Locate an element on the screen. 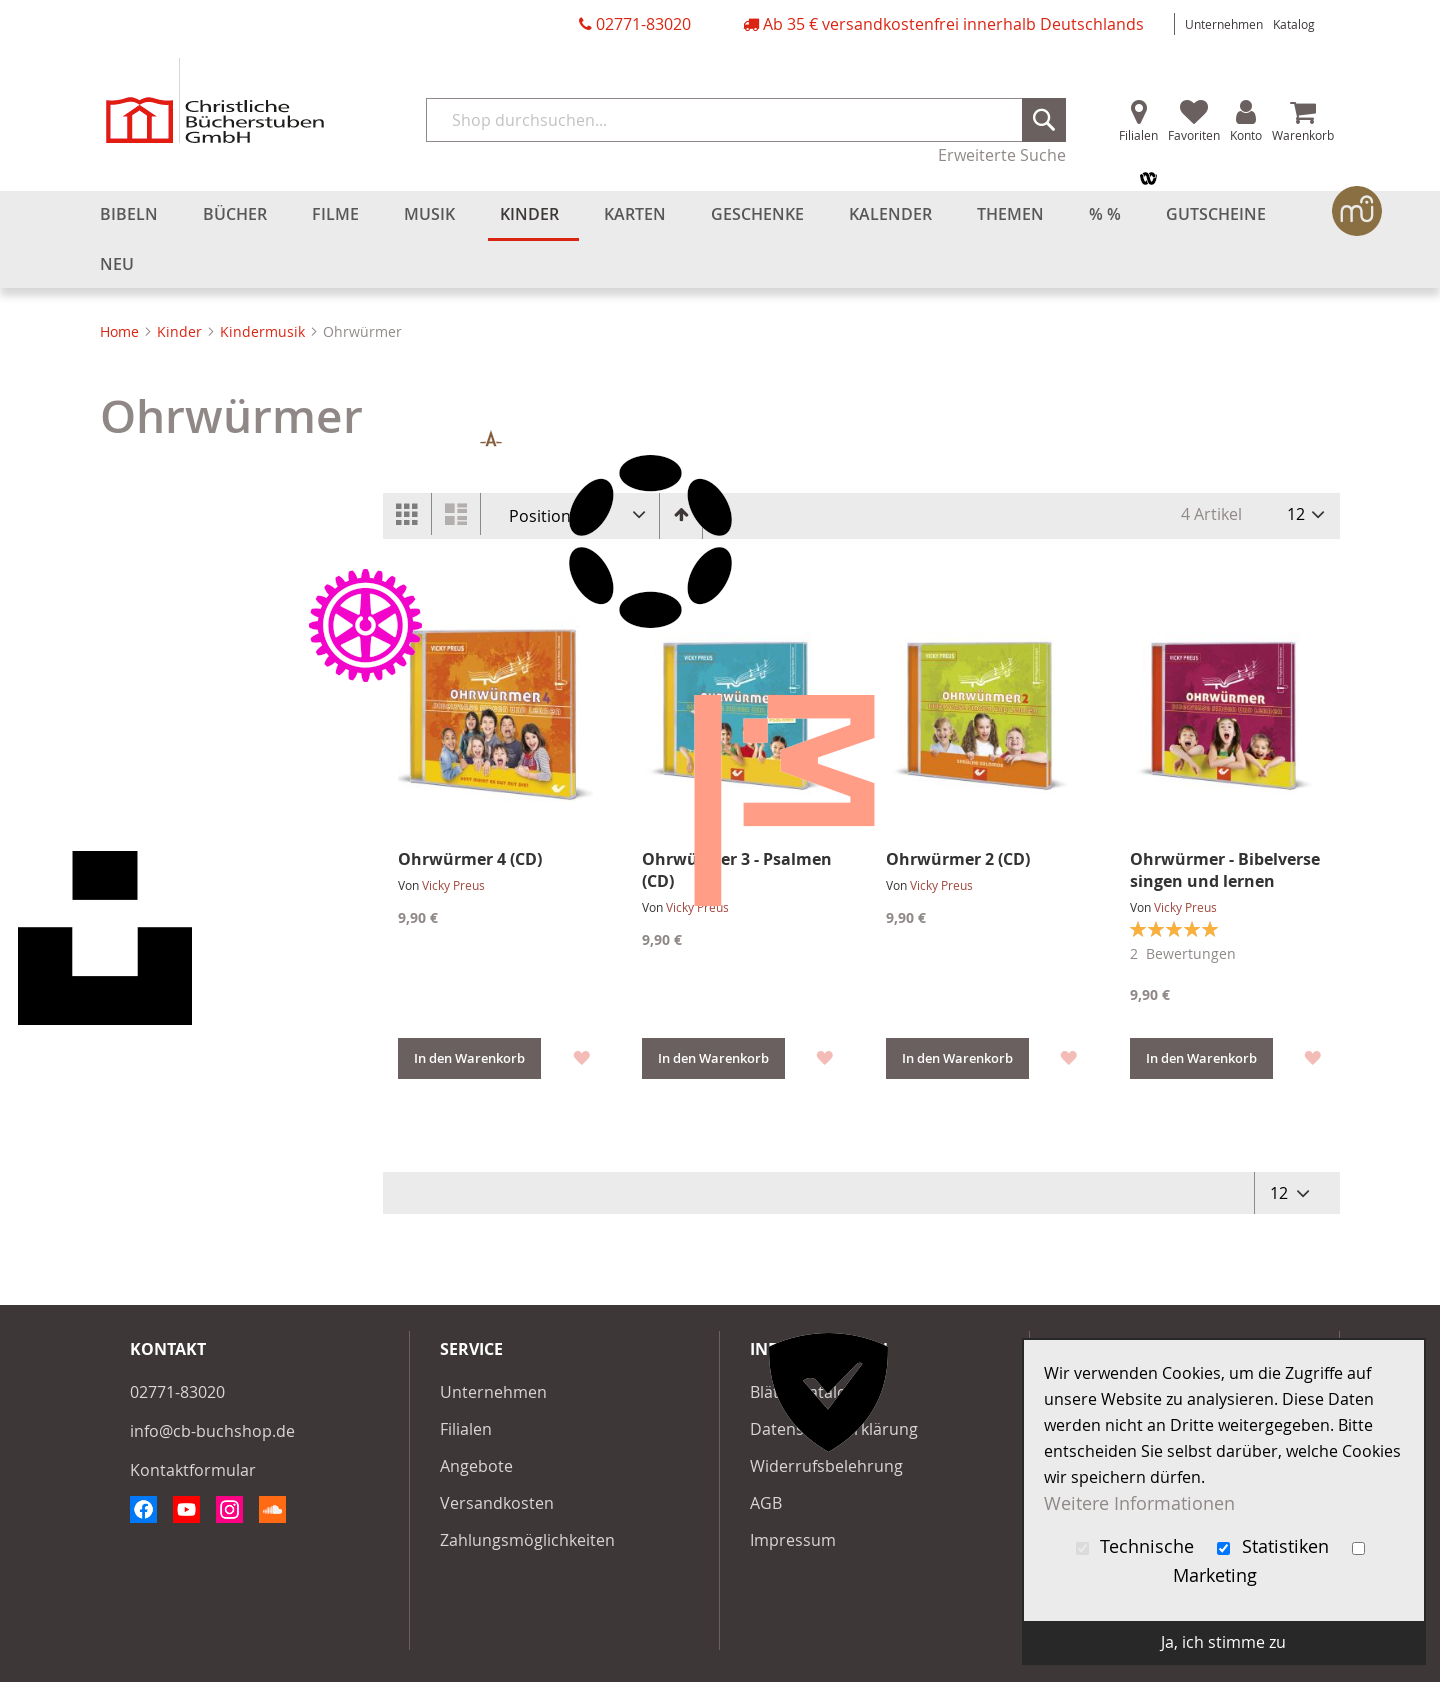  open unsplash to browse stock photos is located at coordinates (105, 938).